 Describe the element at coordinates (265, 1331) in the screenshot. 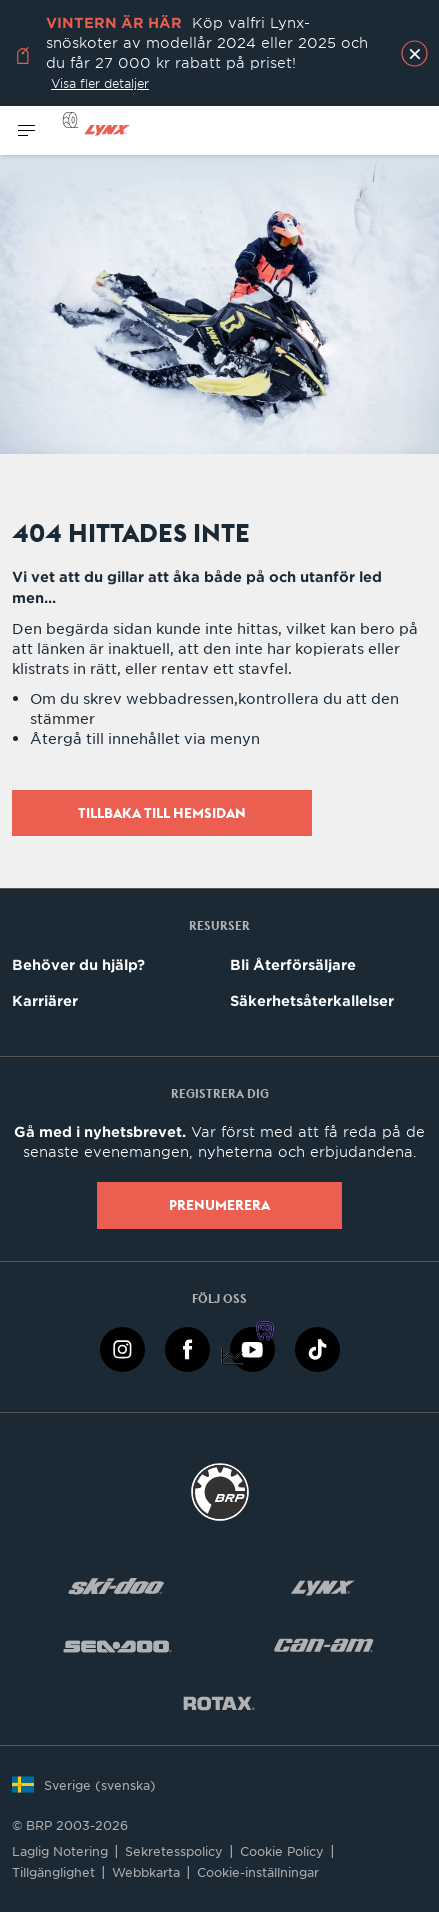

I see `access dental or oral health features` at that location.